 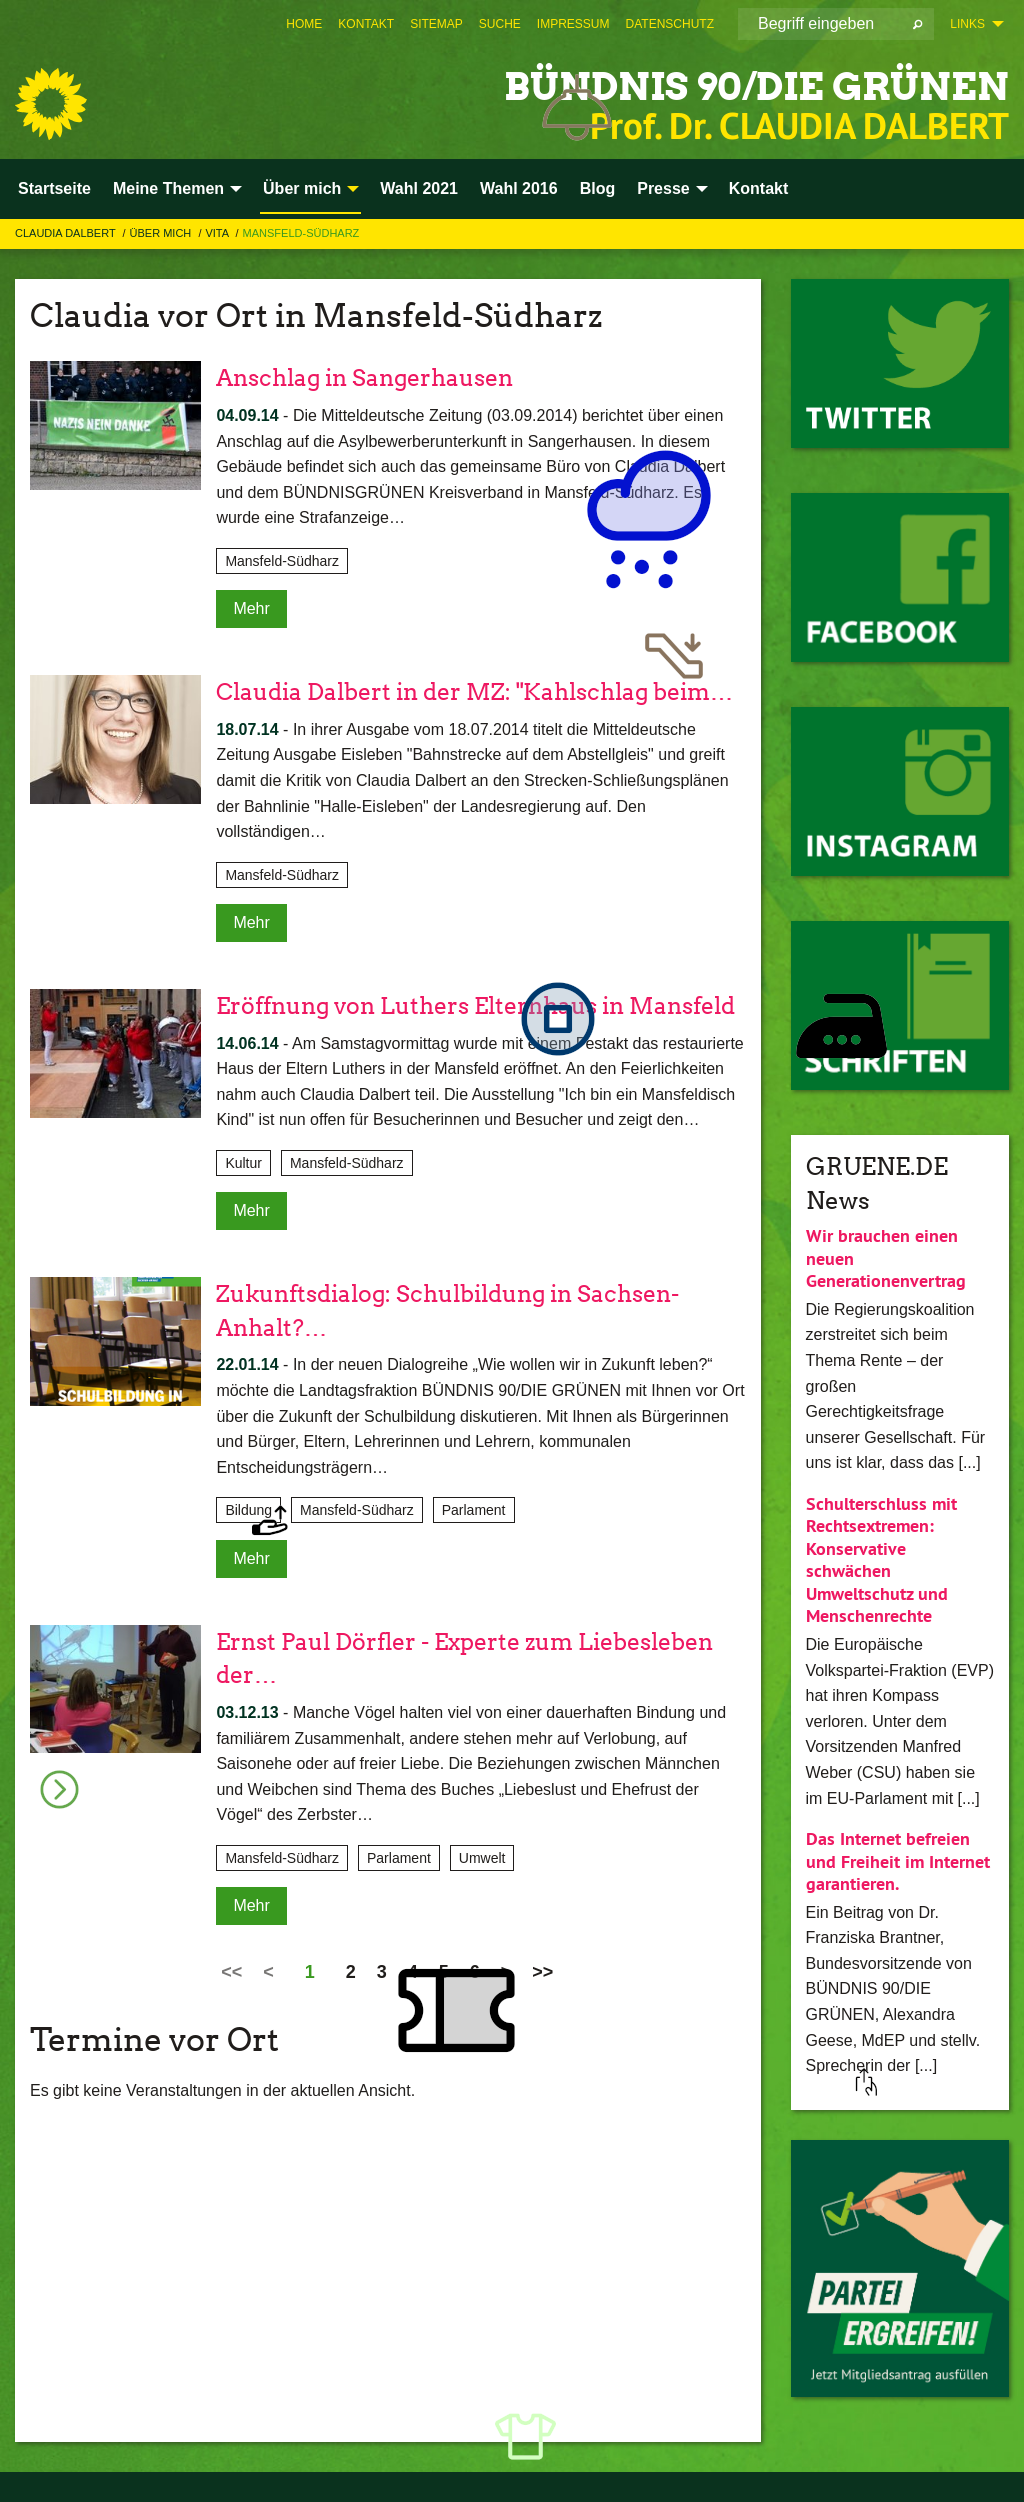 I want to click on view your tickets or passes, so click(x=456, y=2010).